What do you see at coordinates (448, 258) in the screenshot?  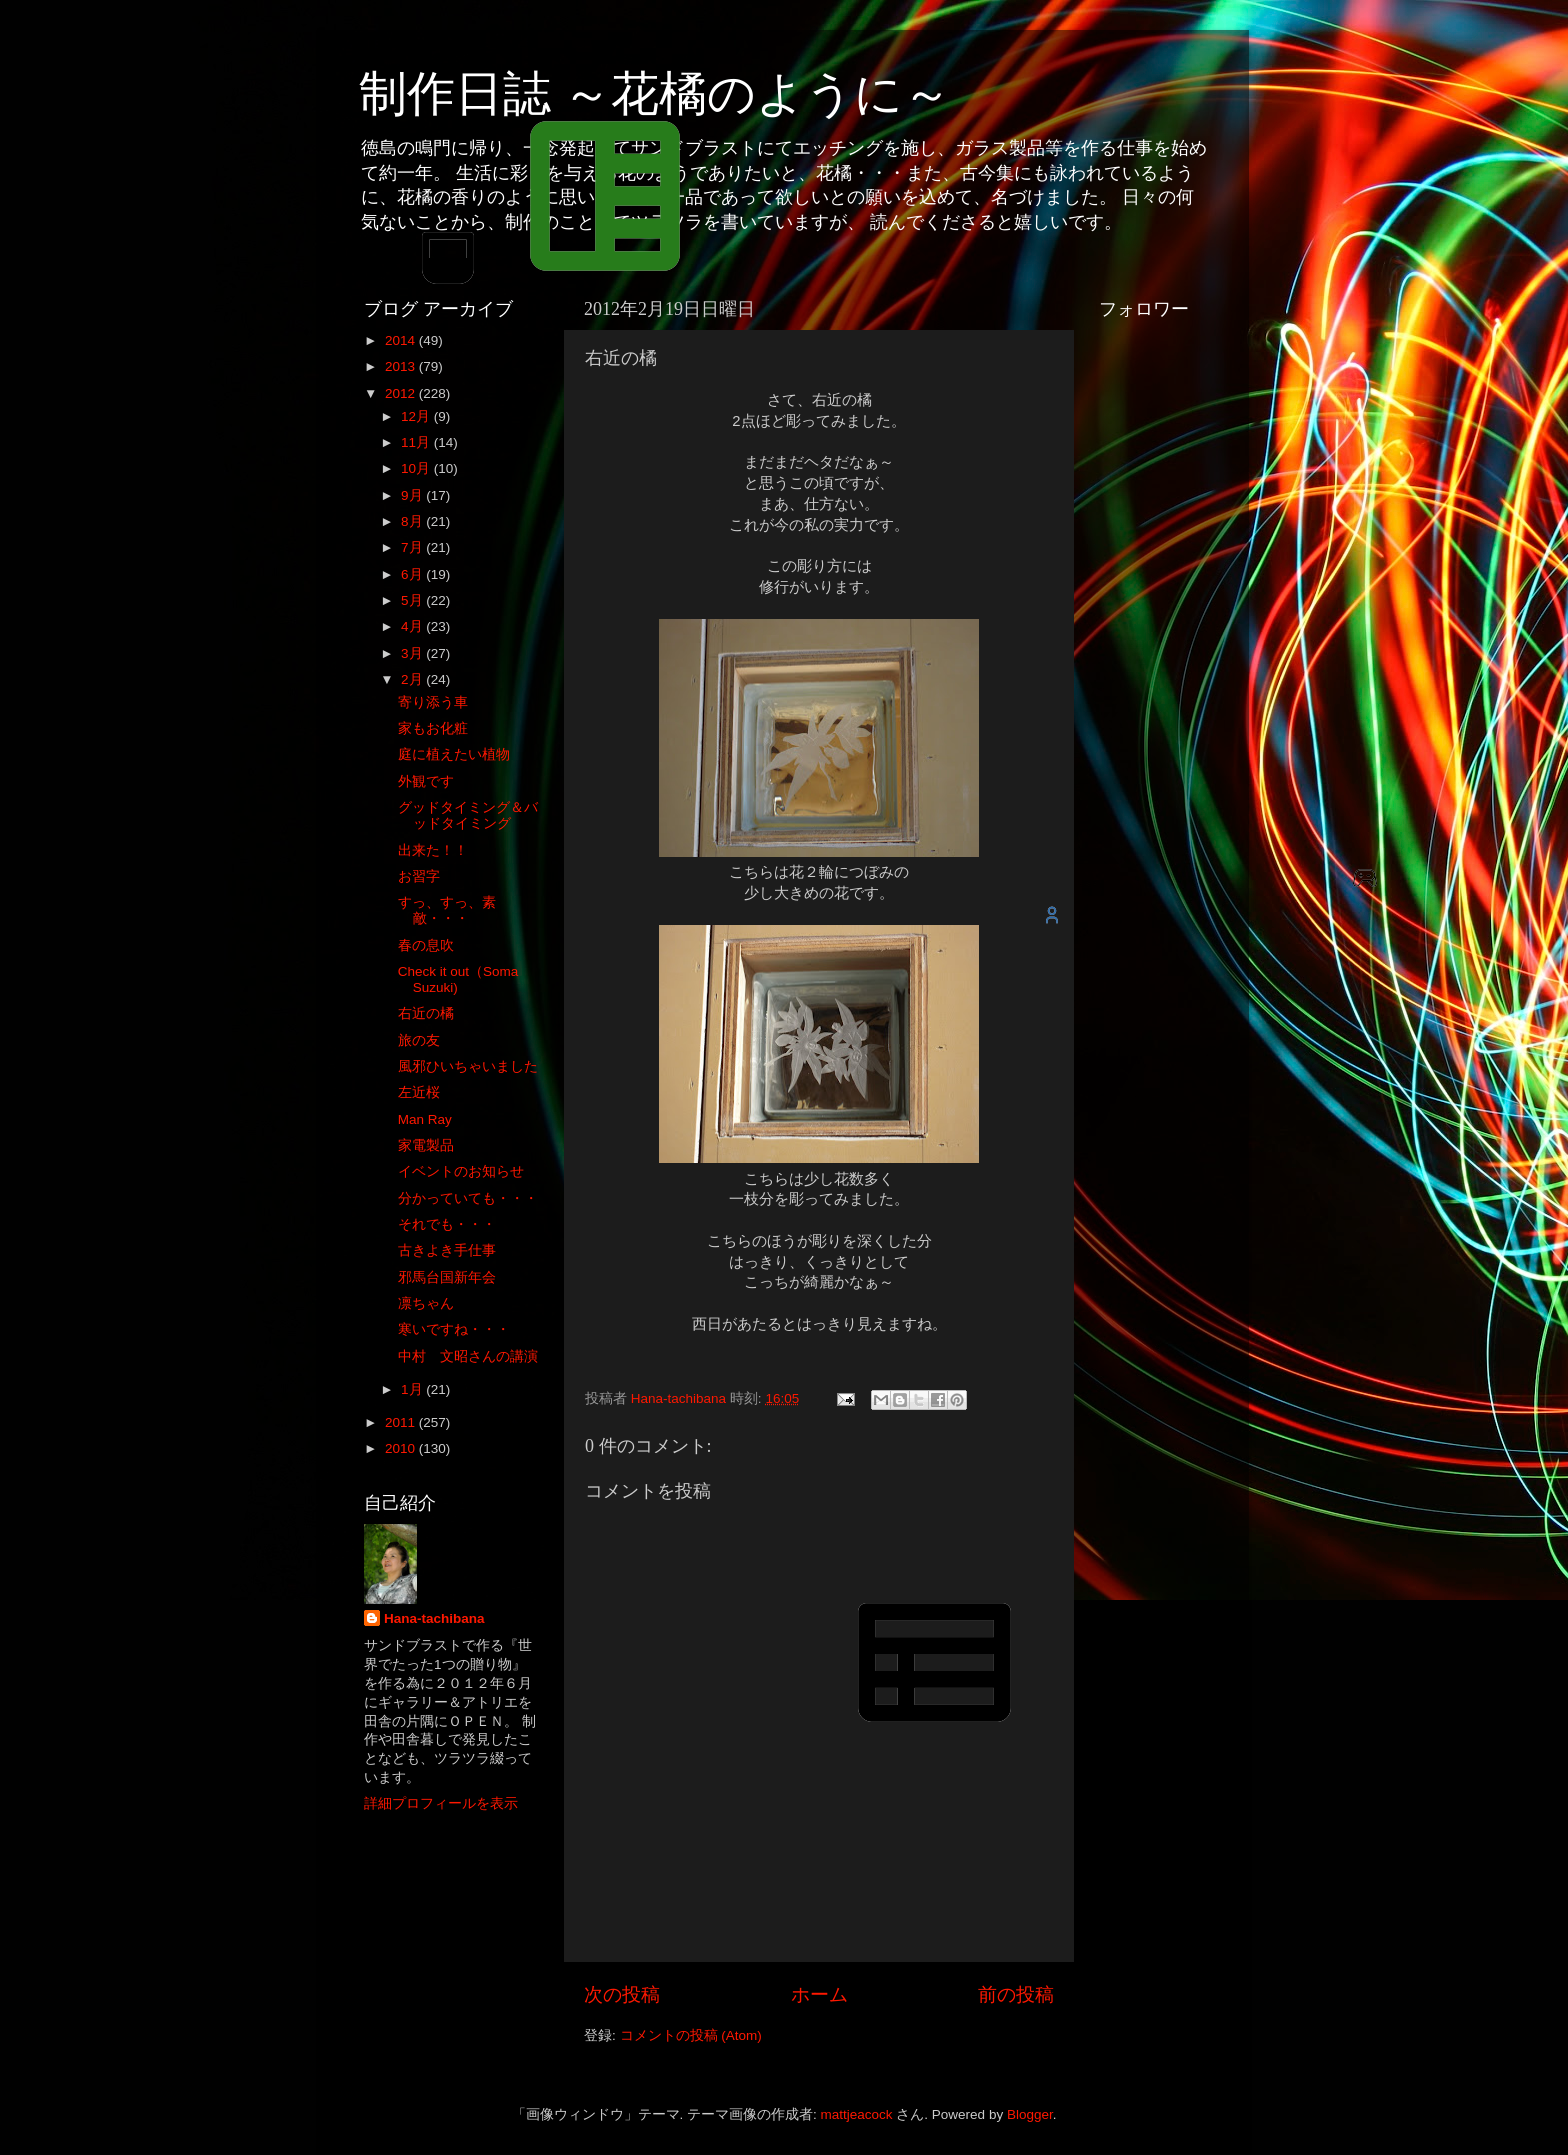 I see `view drink or beverage options` at bounding box center [448, 258].